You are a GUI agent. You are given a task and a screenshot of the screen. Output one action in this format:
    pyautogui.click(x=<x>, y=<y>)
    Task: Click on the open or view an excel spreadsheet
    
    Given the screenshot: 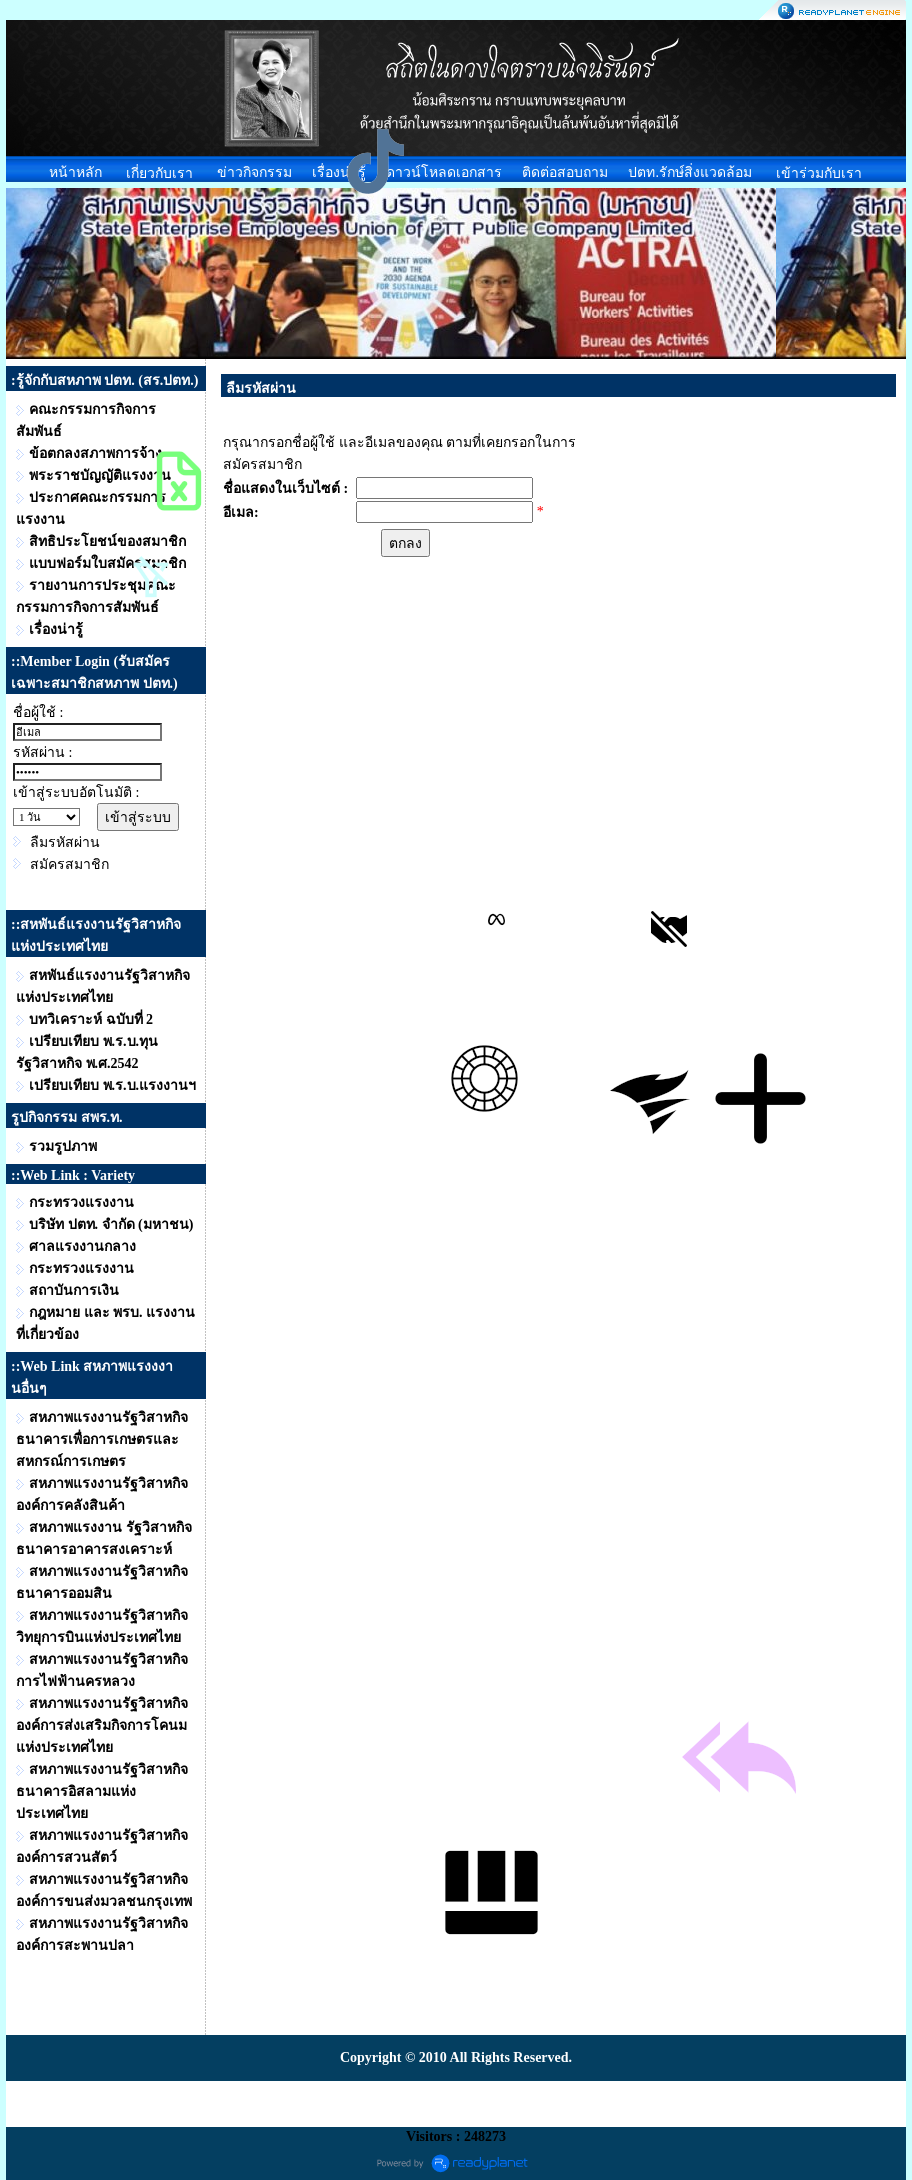 What is the action you would take?
    pyautogui.click(x=179, y=481)
    